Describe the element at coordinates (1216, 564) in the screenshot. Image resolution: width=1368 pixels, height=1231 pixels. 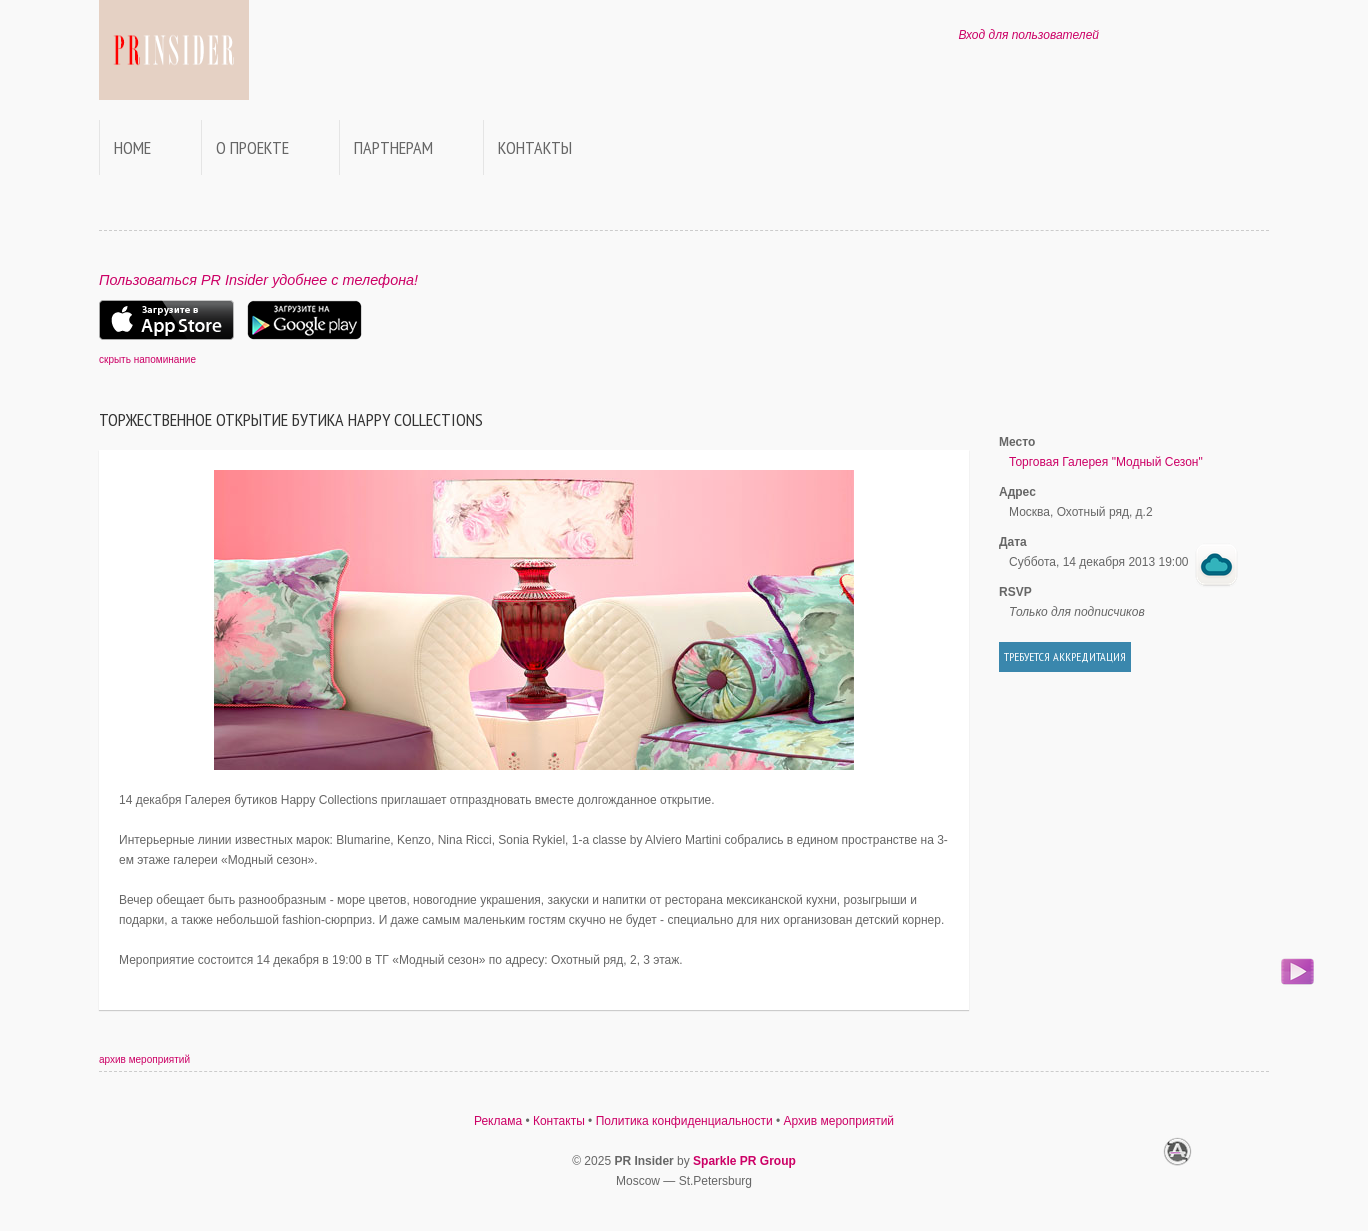
I see `launch airvpn application` at that location.